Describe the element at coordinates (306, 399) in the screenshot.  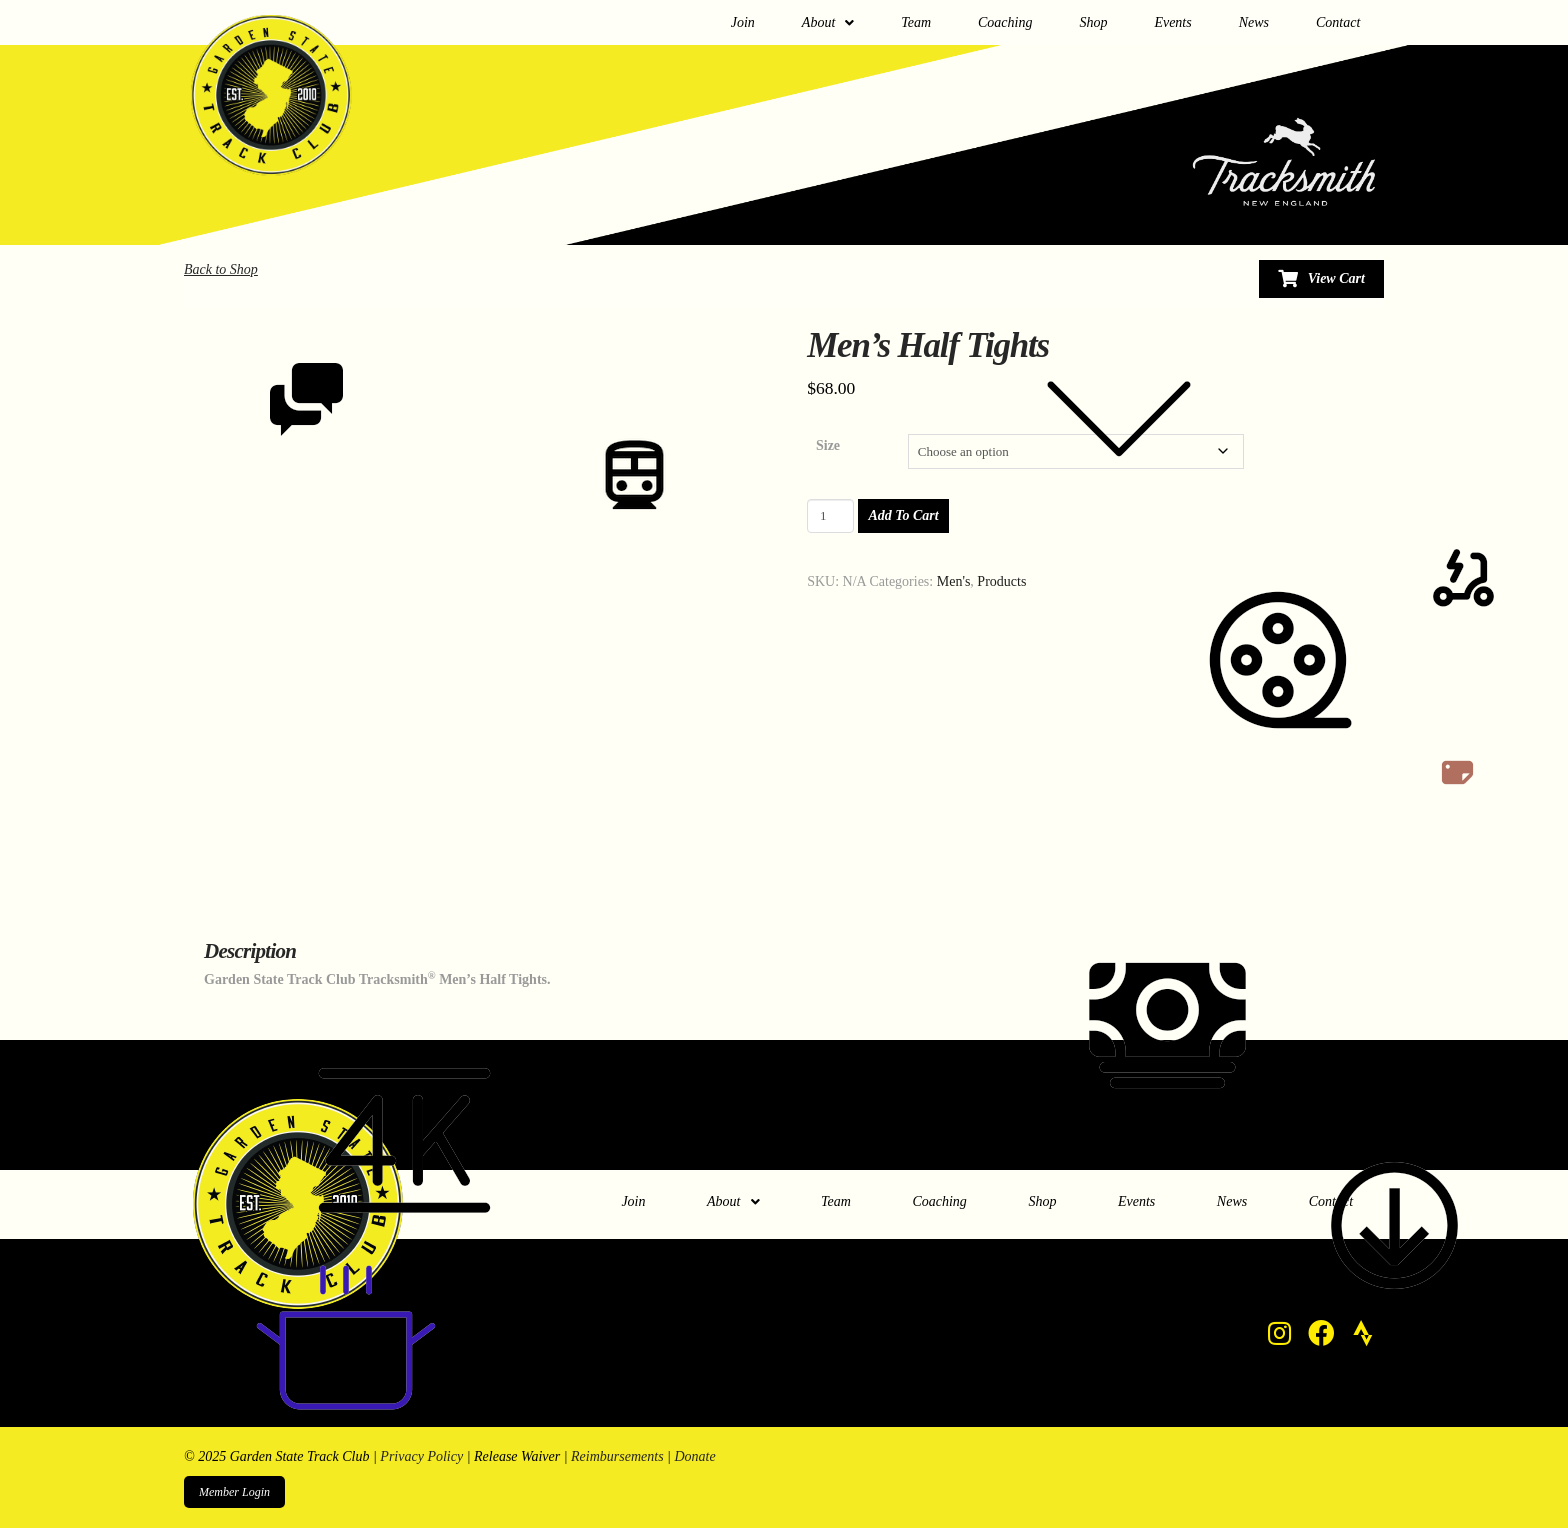
I see `open conversations or messages` at that location.